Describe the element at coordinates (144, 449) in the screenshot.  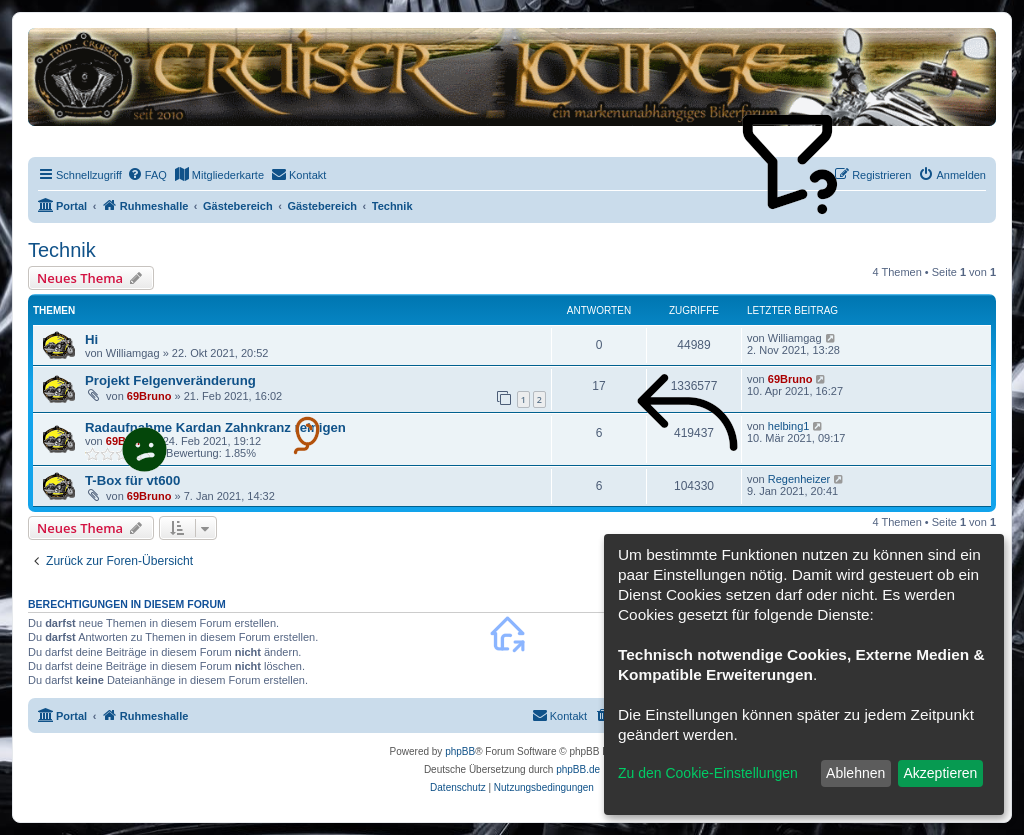
I see `indicates a confused or uncertain state` at that location.